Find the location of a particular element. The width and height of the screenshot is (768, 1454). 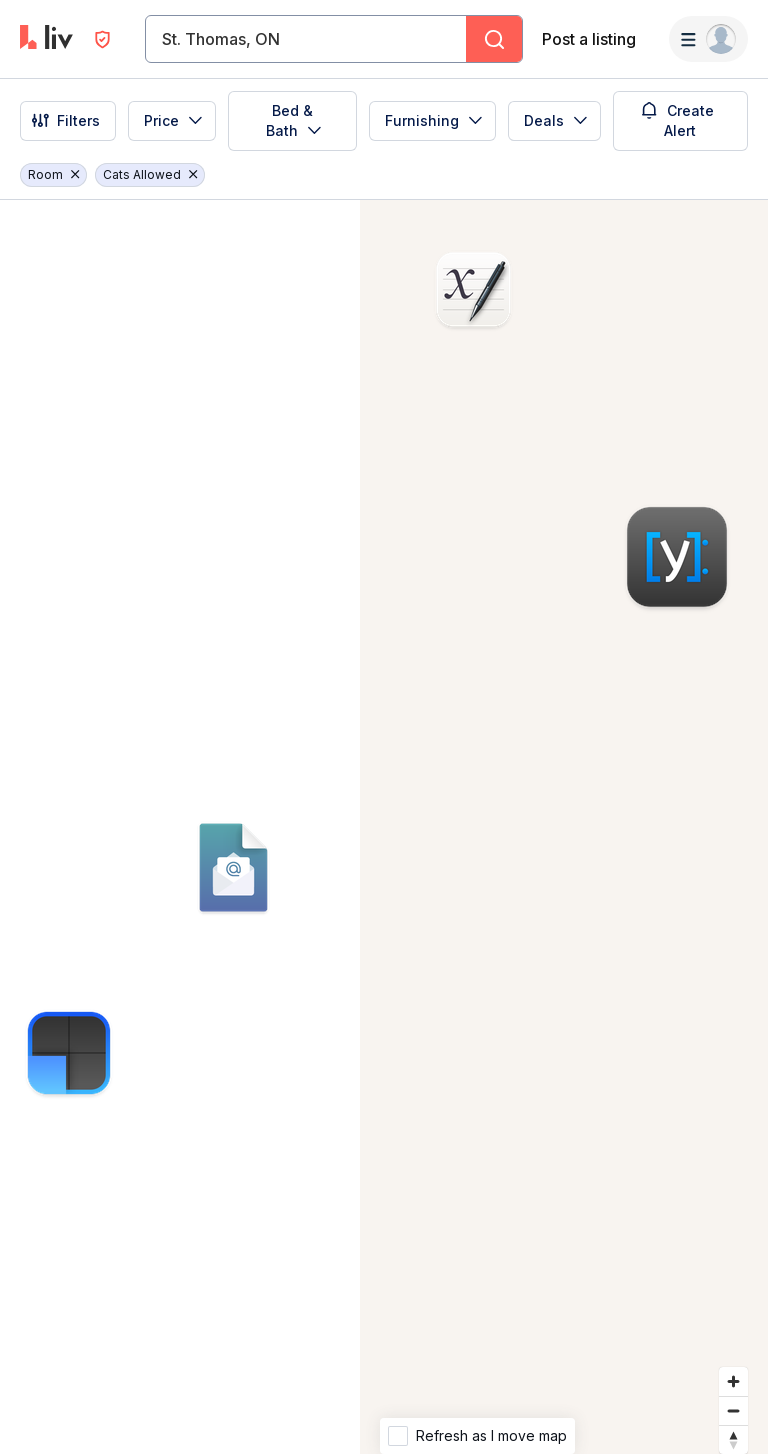

switch to the bottom-left workspace is located at coordinates (69, 1053).